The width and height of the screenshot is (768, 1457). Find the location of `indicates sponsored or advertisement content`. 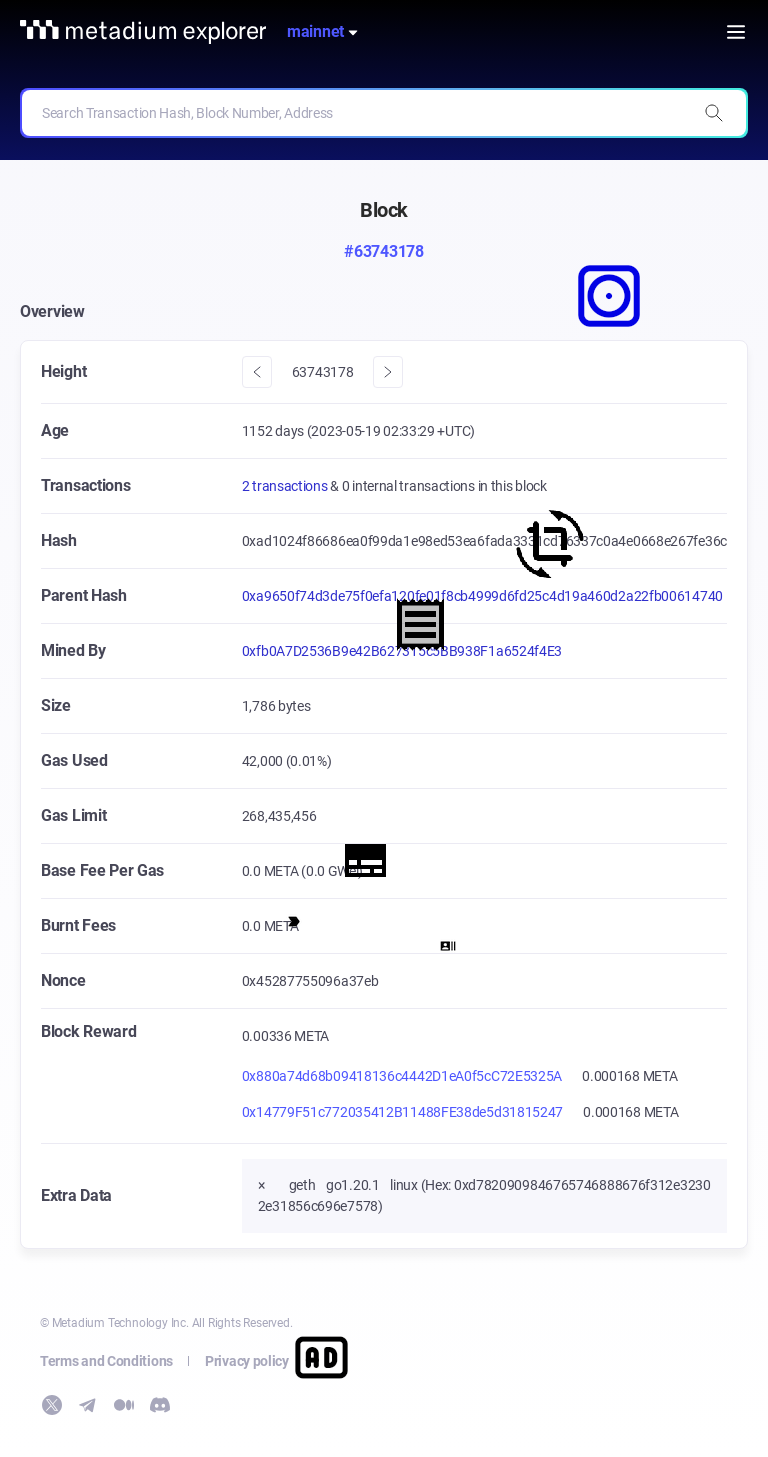

indicates sponsored or advertisement content is located at coordinates (321, 1357).